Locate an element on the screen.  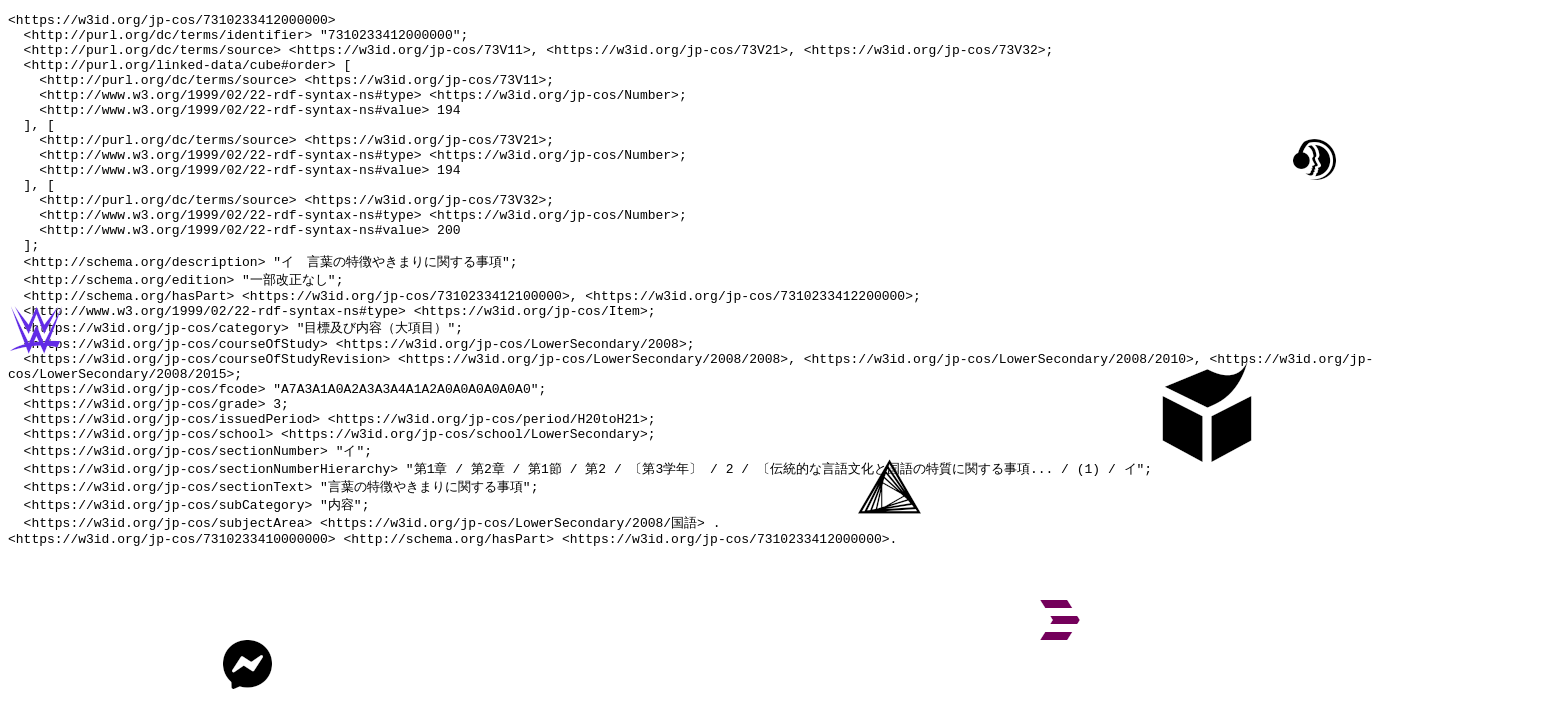
Rundeck logo is located at coordinates (1060, 620).